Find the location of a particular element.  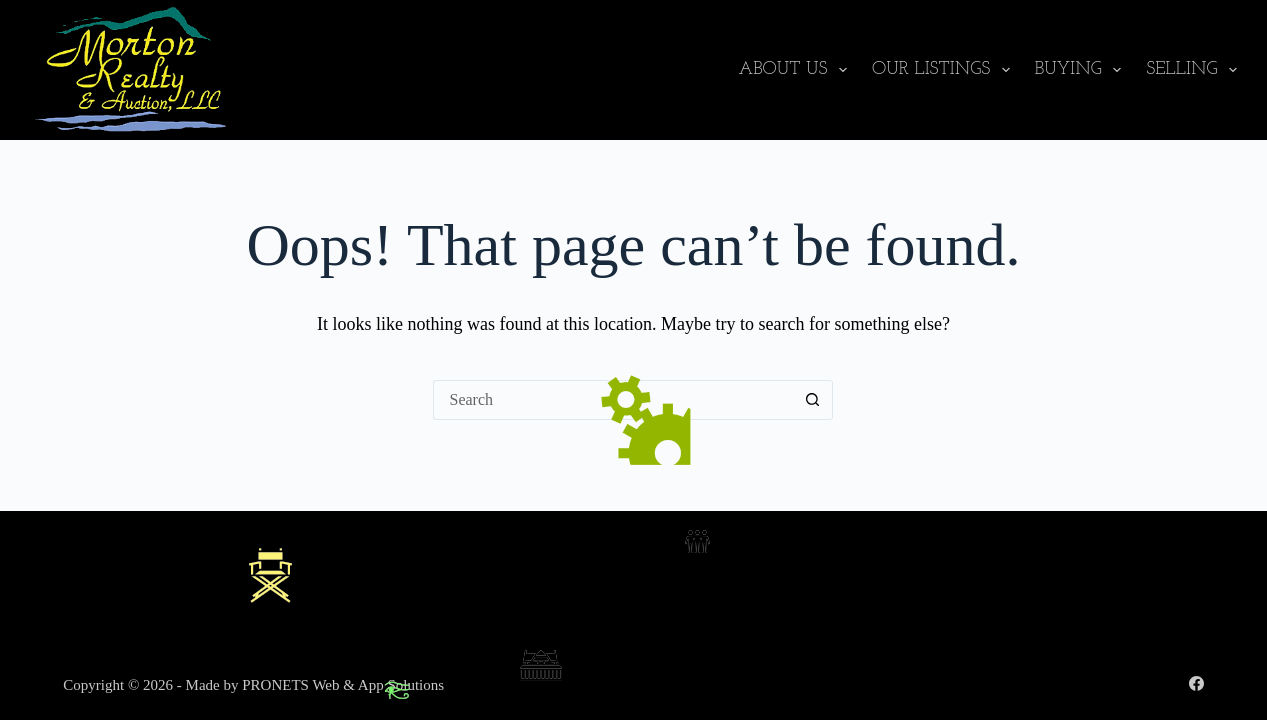

access settings or preferences is located at coordinates (645, 419).